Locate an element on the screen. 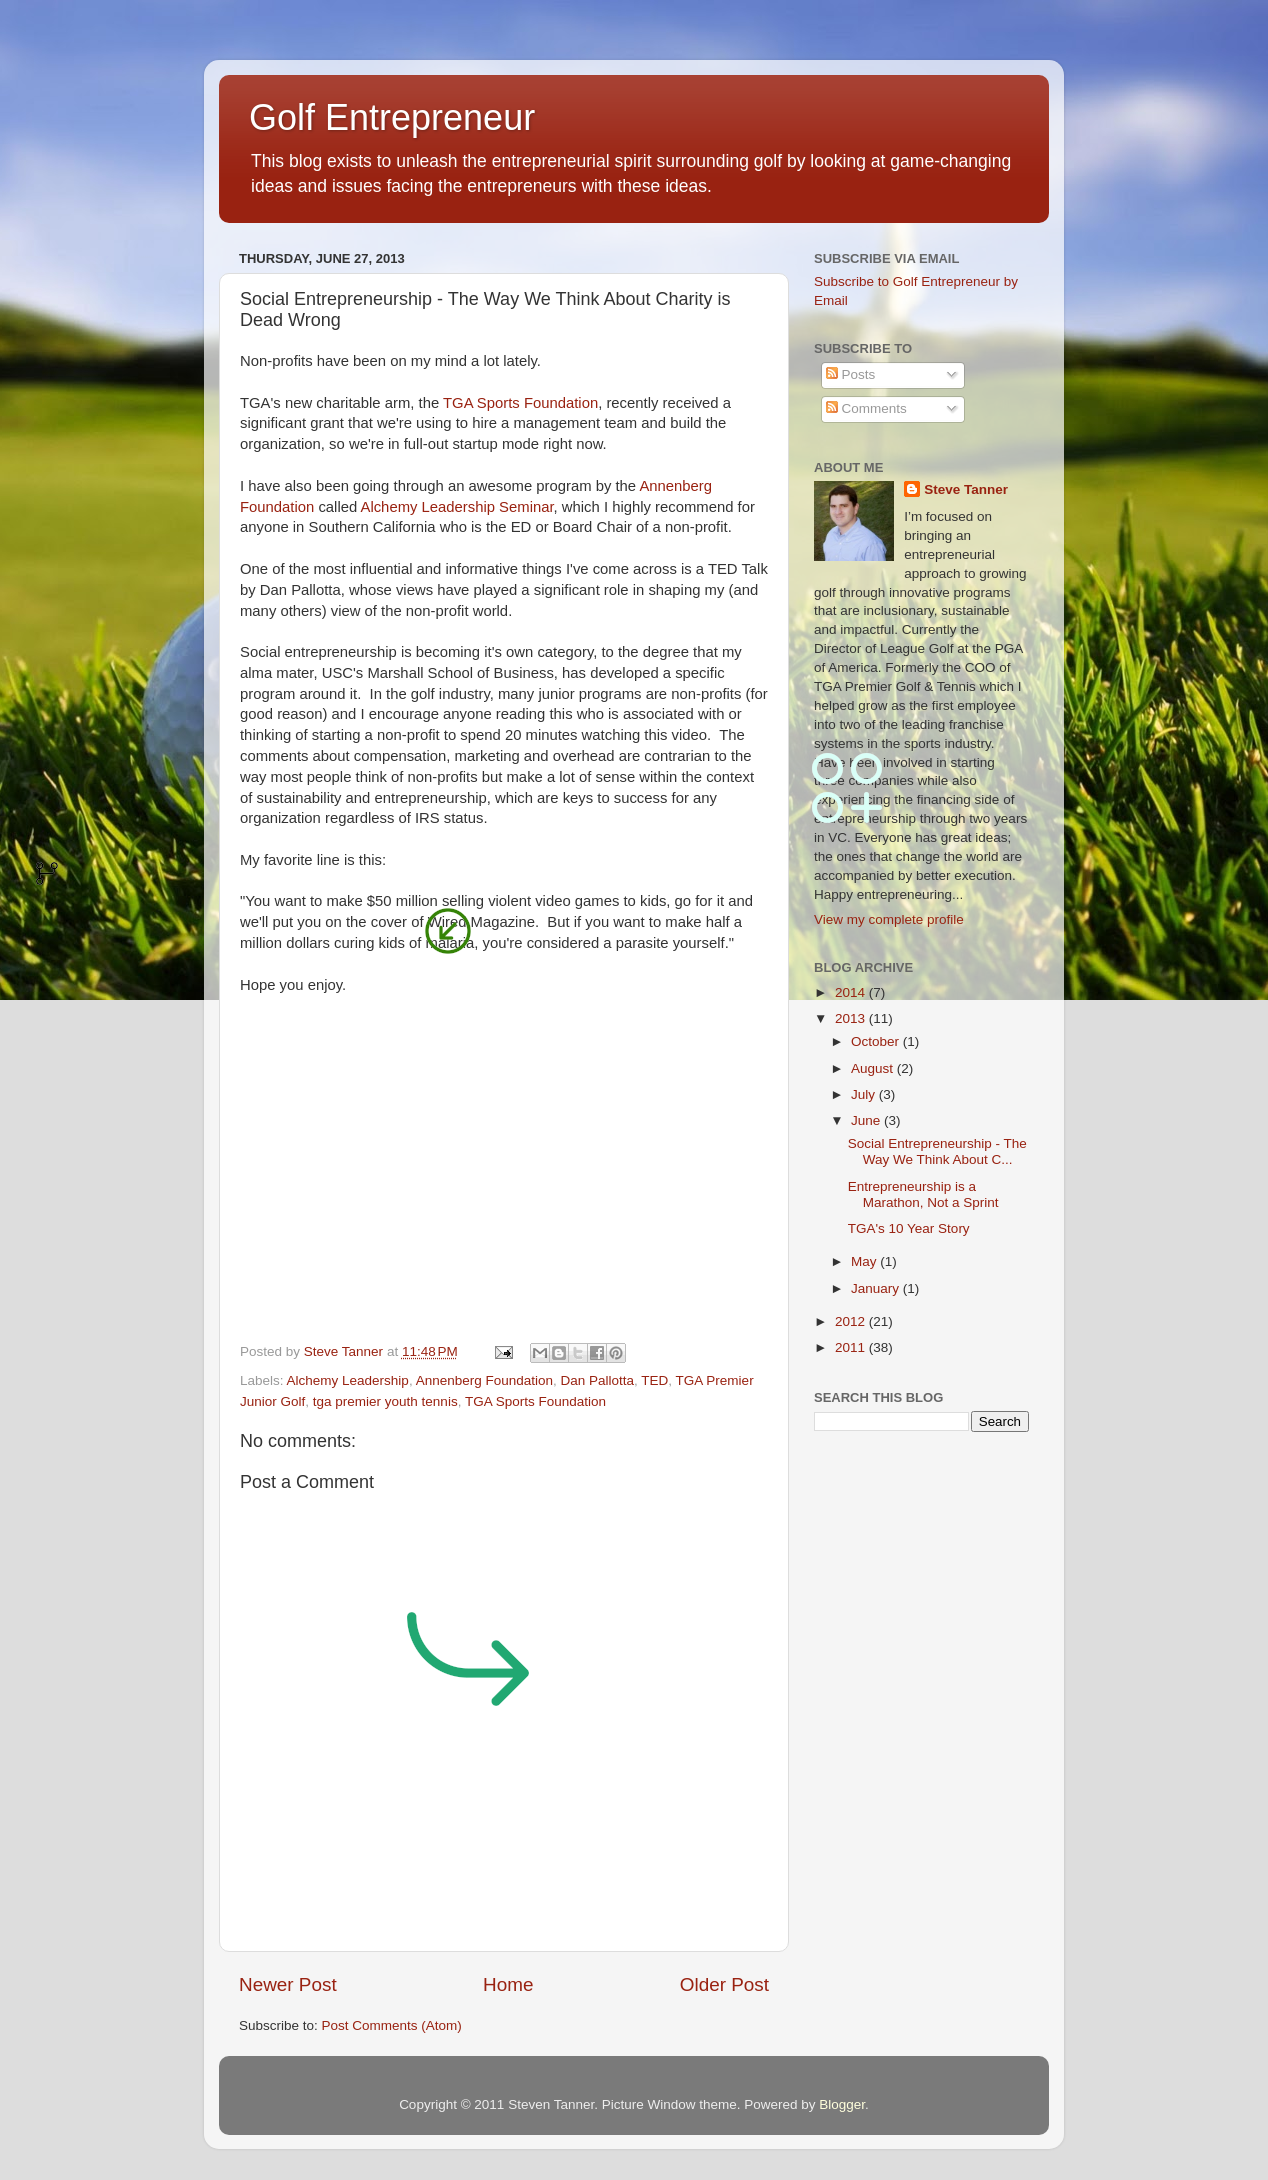  view repository branches is located at coordinates (45, 873).